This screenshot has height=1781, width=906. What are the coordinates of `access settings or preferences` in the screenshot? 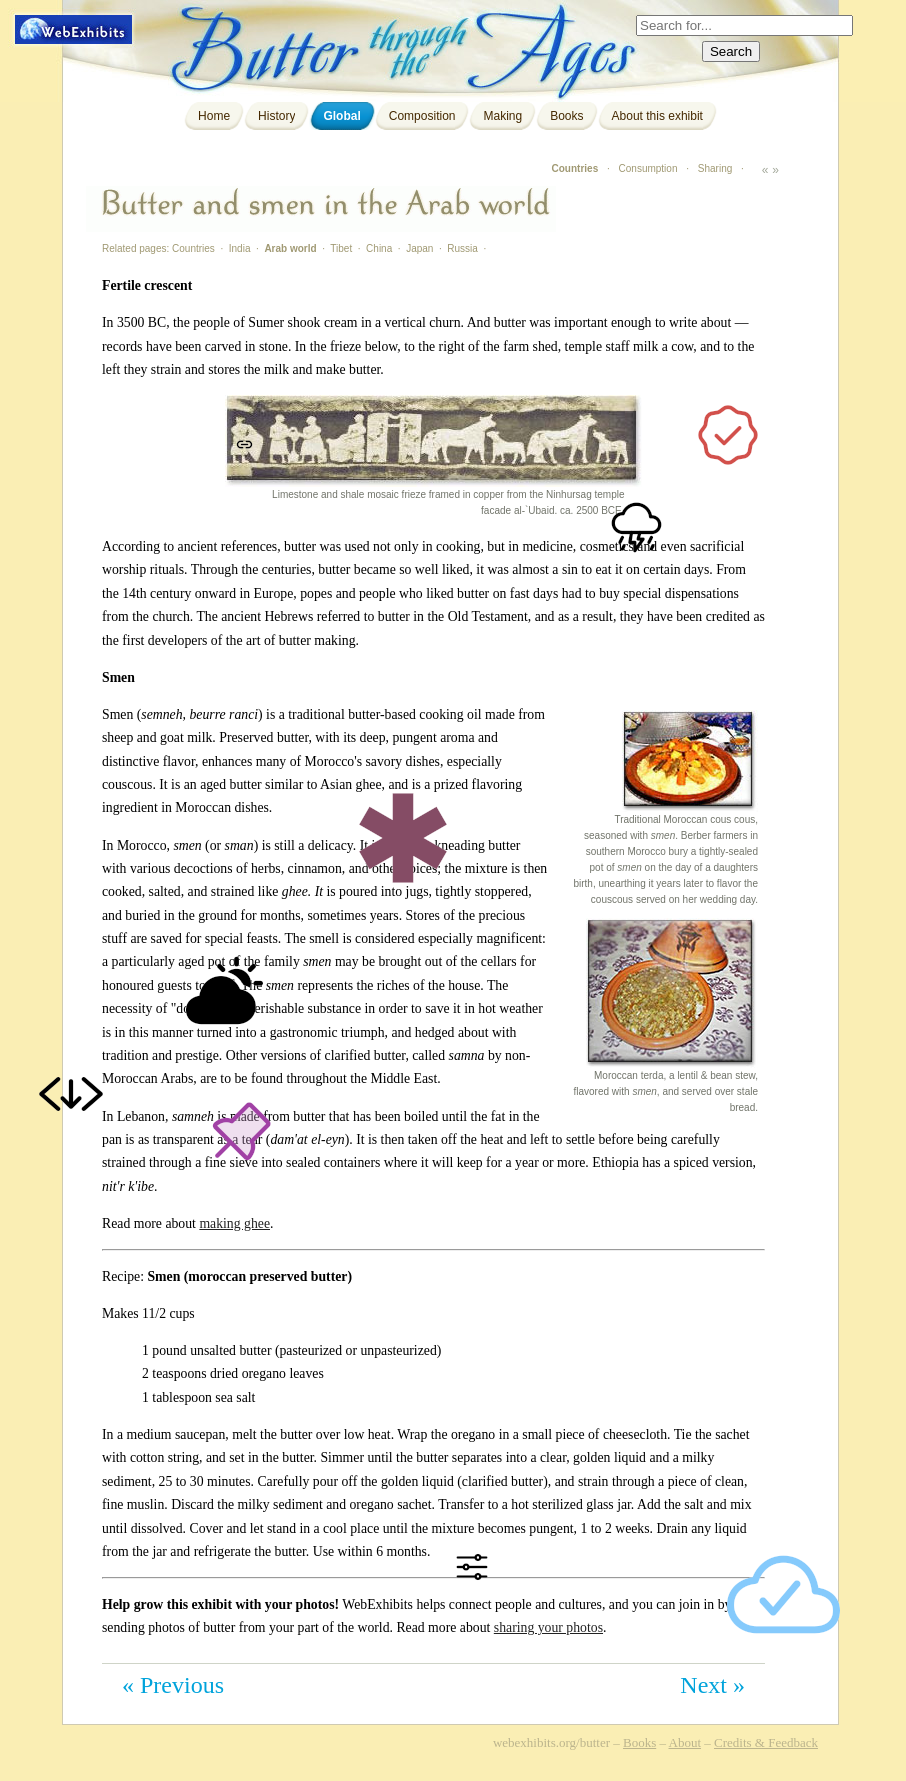 It's located at (472, 1567).